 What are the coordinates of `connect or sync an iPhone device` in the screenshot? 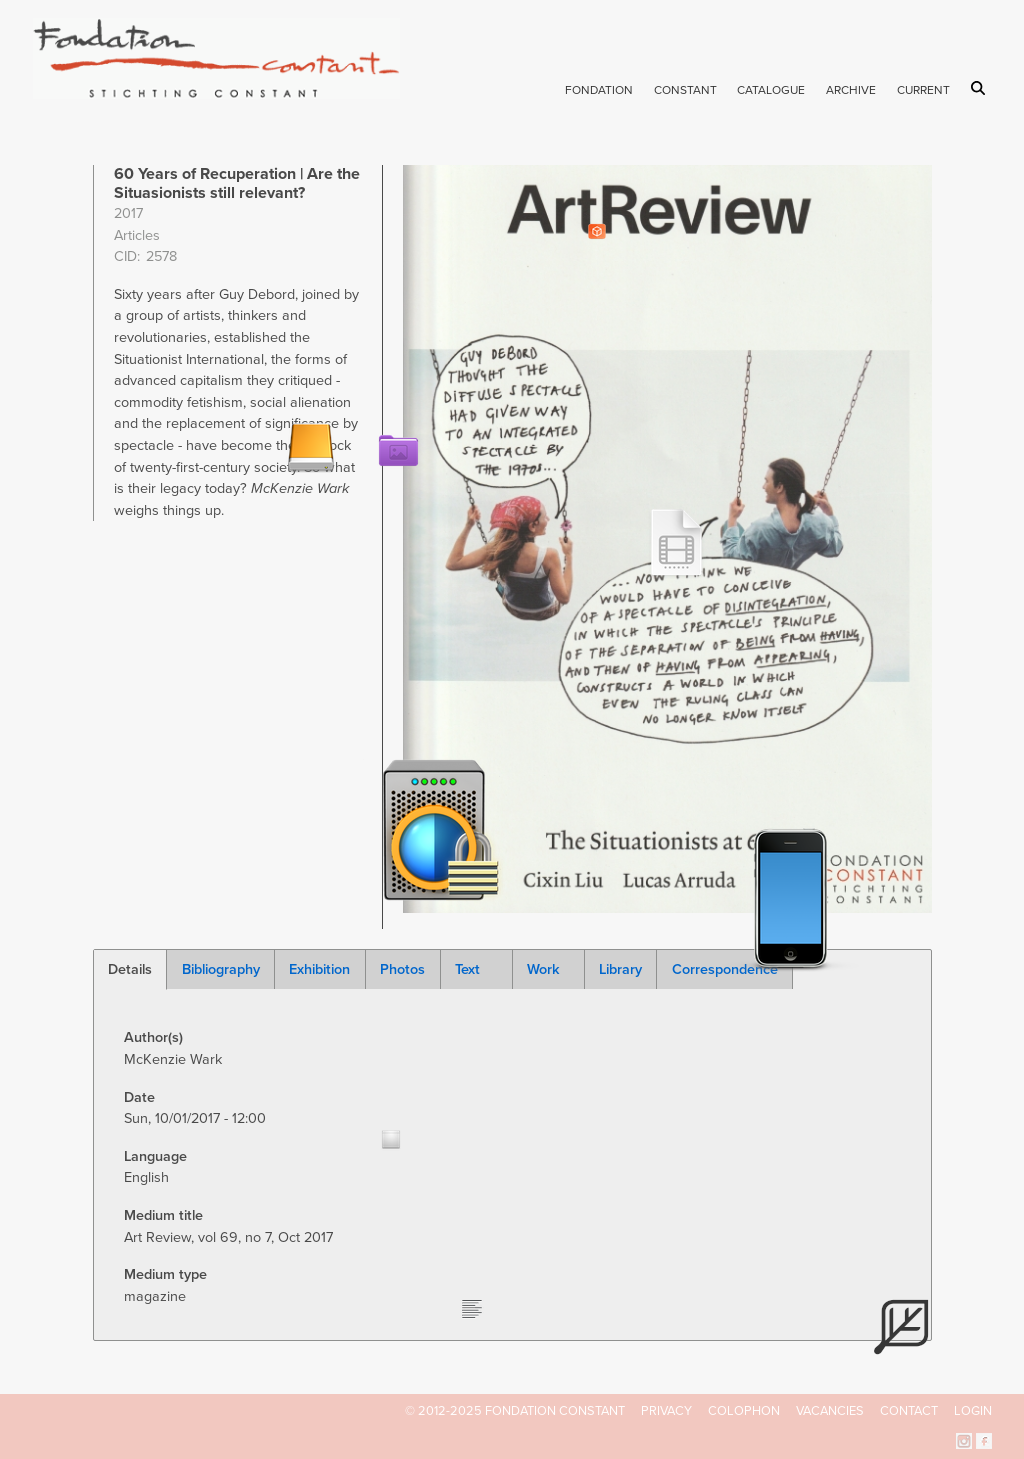 It's located at (790, 898).